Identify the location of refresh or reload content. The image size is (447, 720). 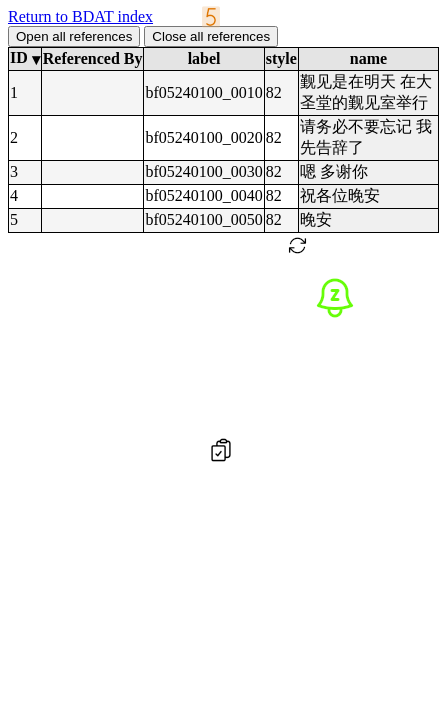
(297, 245).